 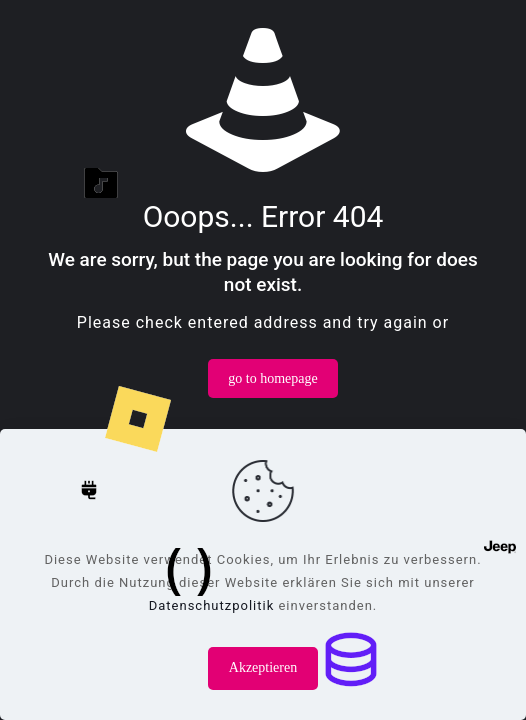 What do you see at coordinates (189, 572) in the screenshot?
I see `indicates code or programming-related content` at bounding box center [189, 572].